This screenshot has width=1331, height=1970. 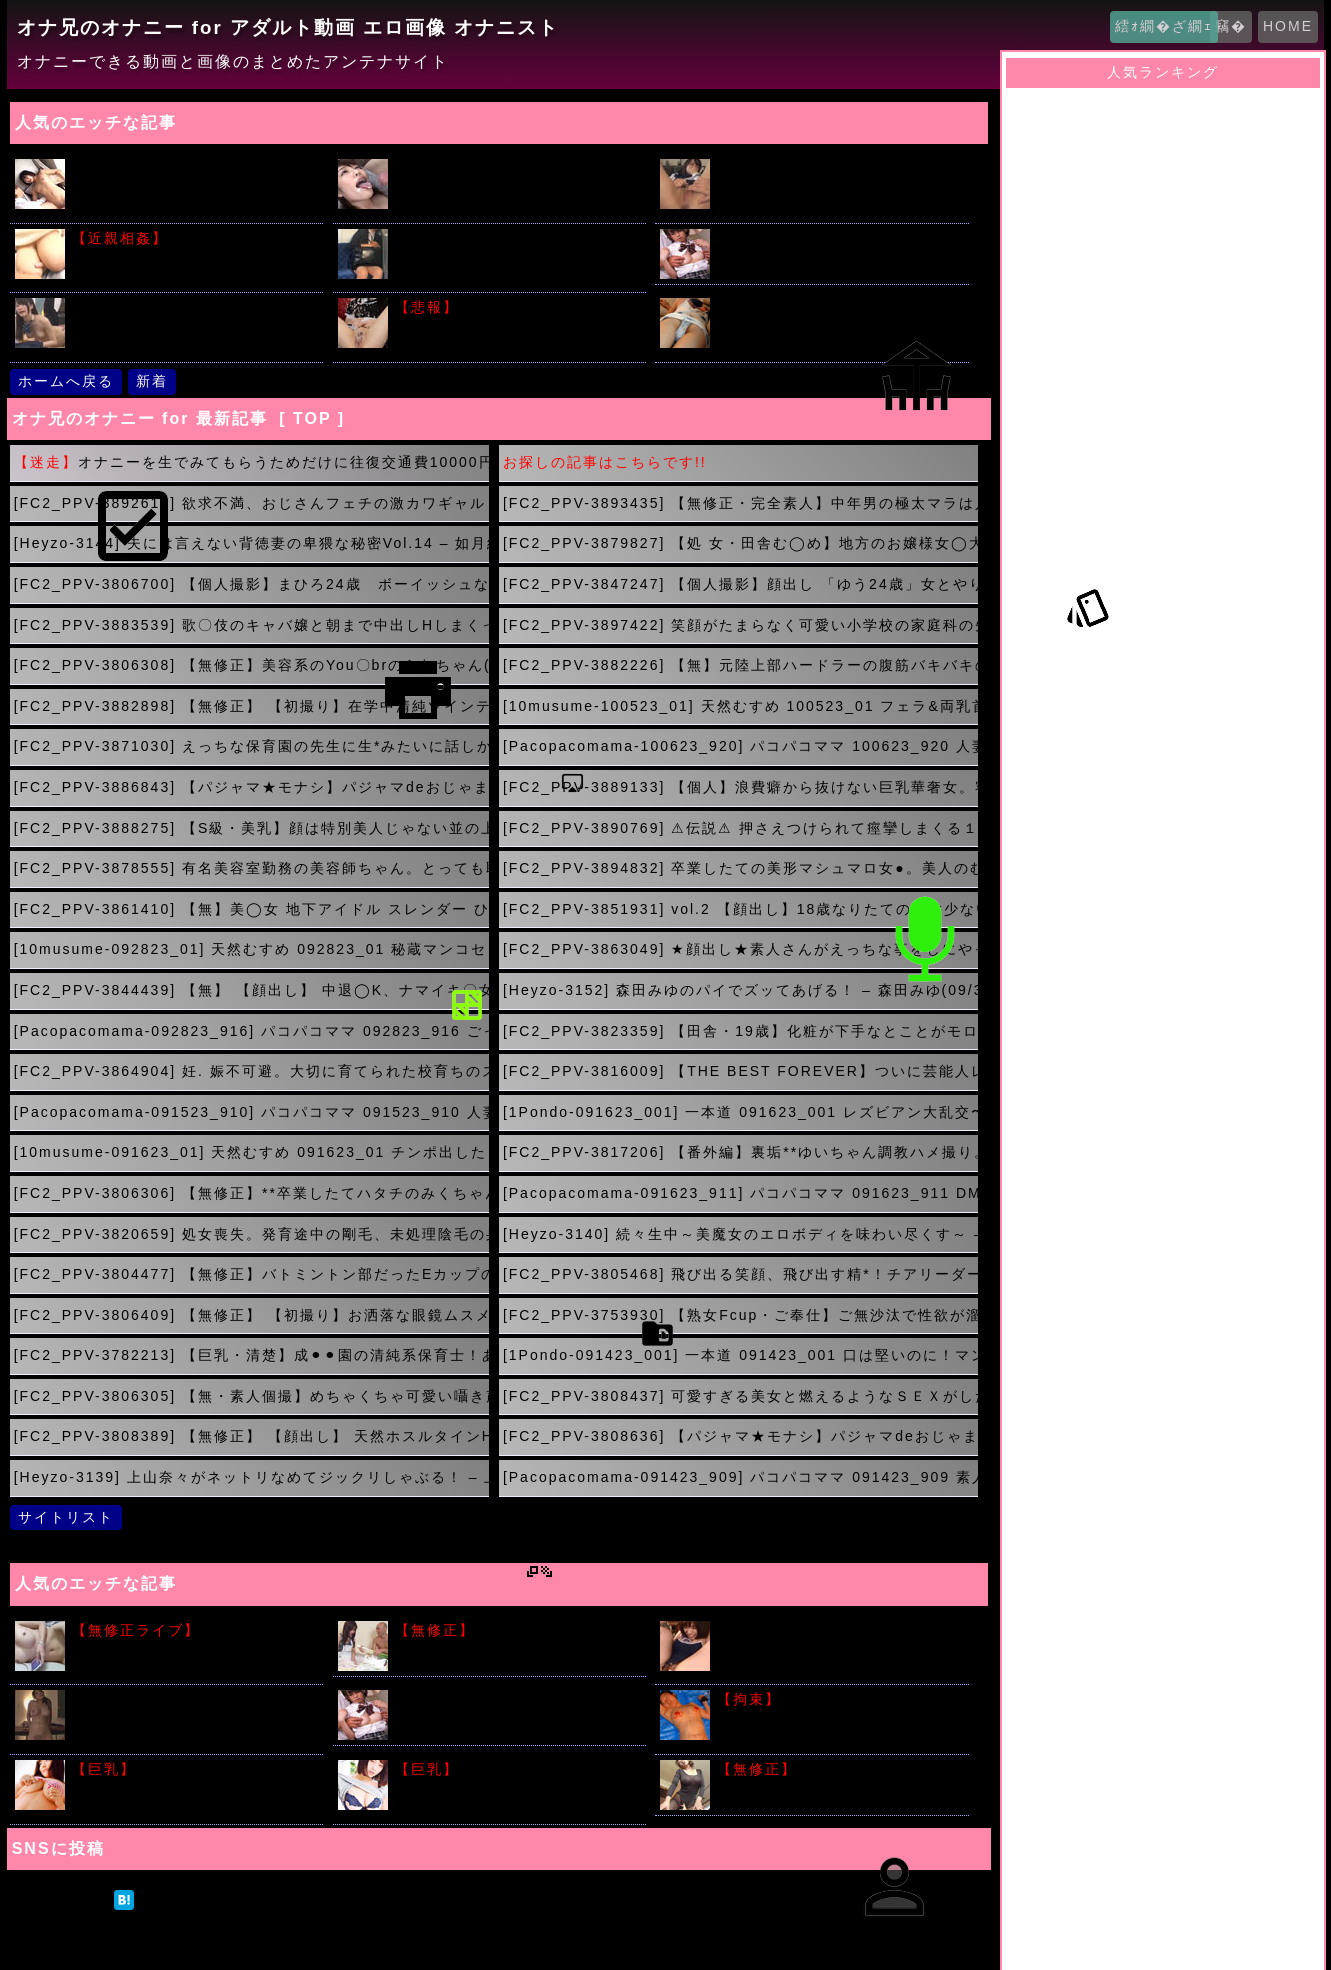 I want to click on view your profile, so click(x=894, y=1886).